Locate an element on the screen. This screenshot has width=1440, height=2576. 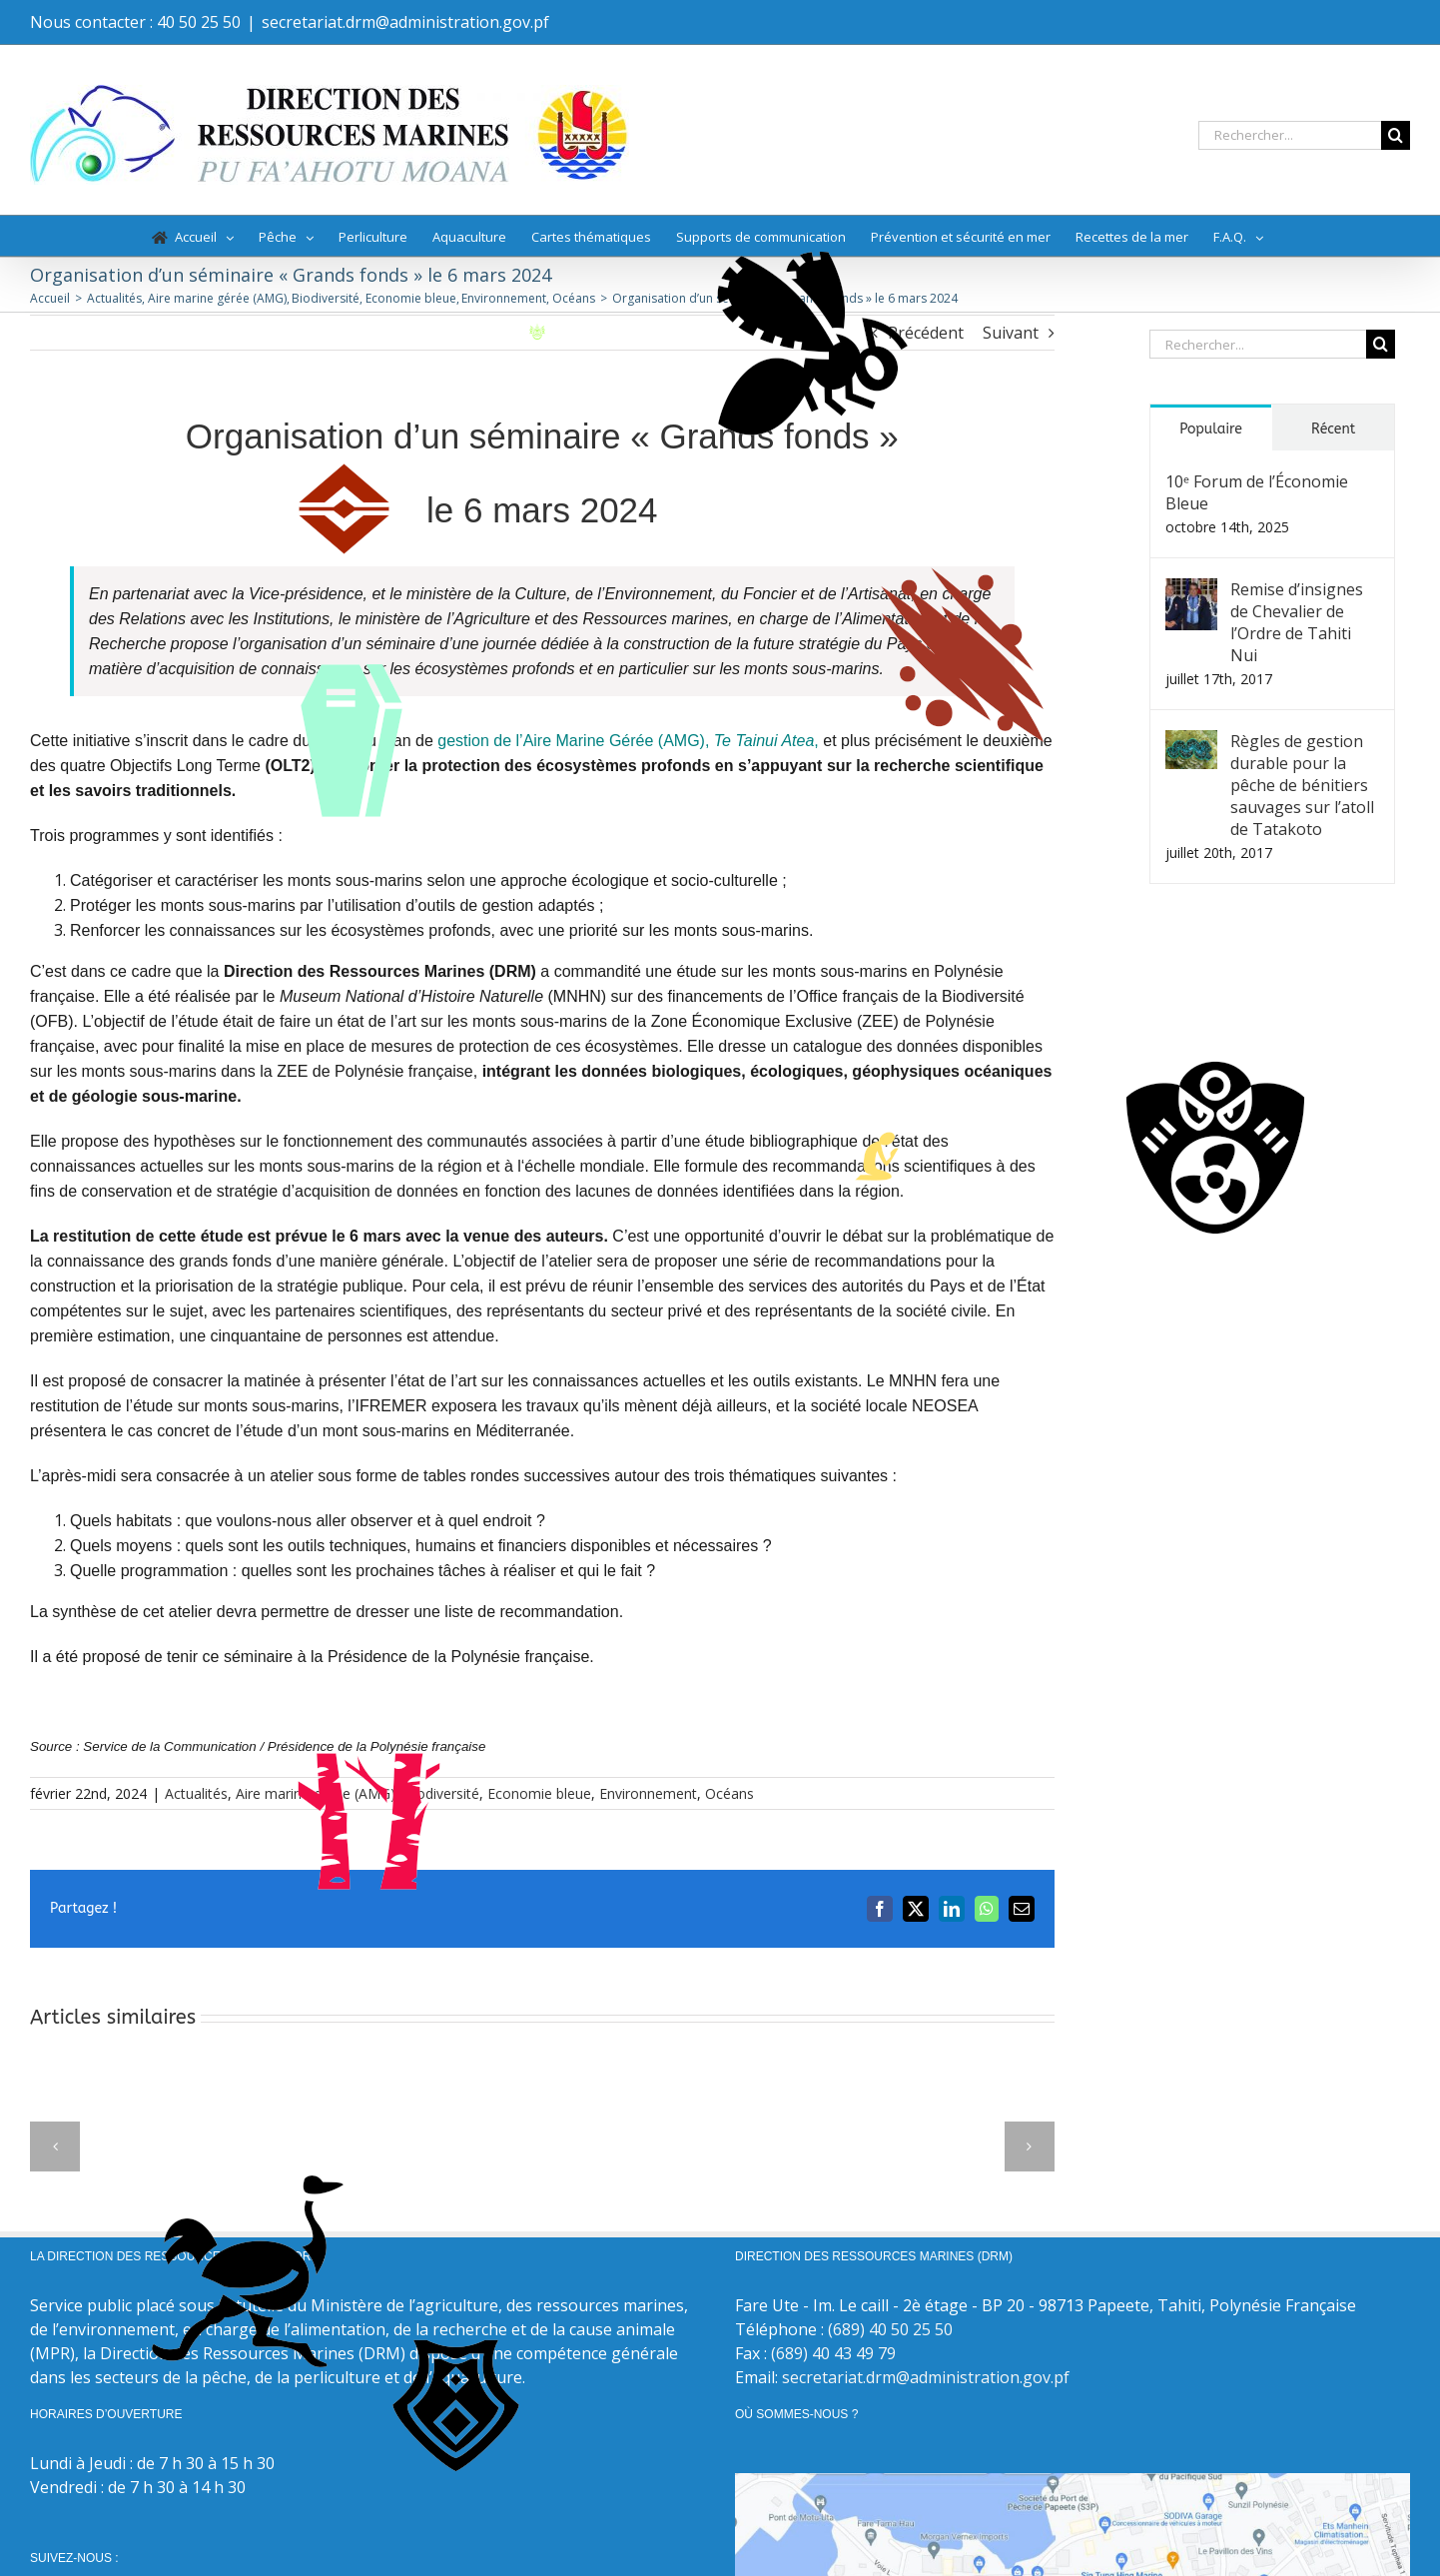
indicates speed or quick movement in a game is located at coordinates (967, 653).